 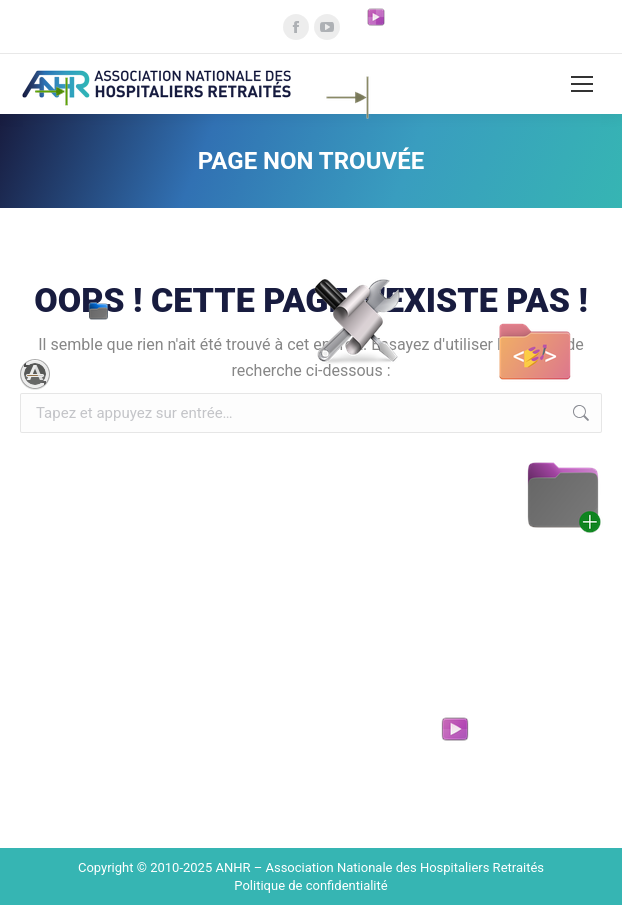 I want to click on jump to the last item in a list, so click(x=51, y=91).